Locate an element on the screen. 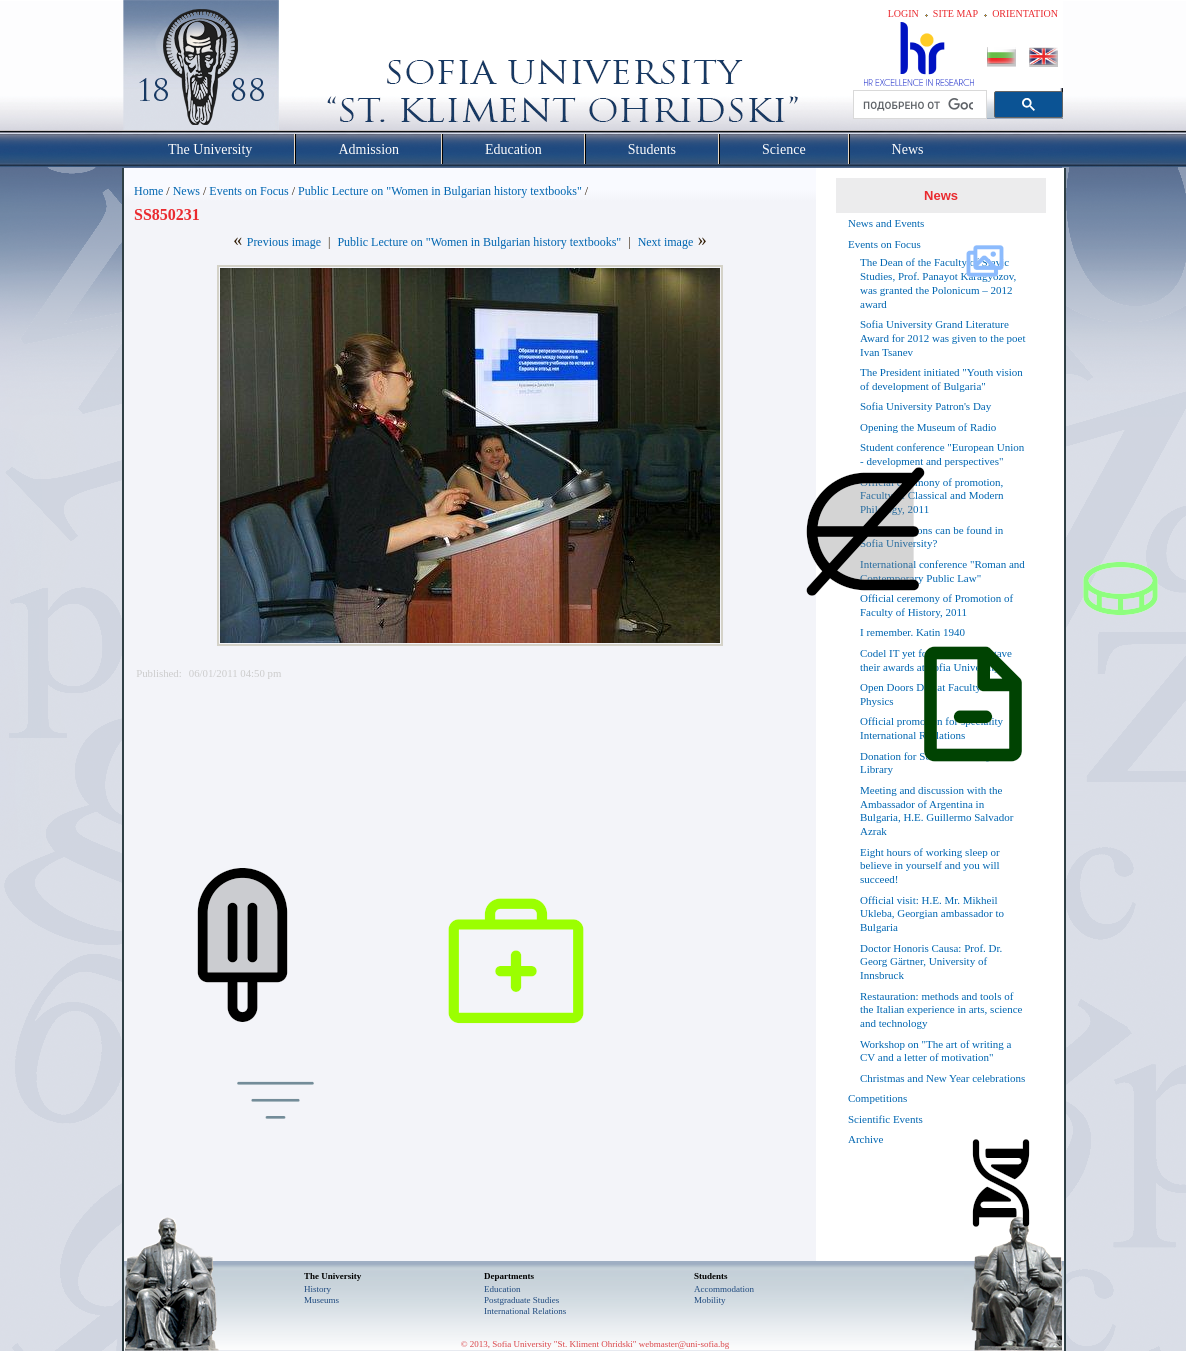 This screenshot has width=1186, height=1351. view your coin balance or currency is located at coordinates (1120, 588).